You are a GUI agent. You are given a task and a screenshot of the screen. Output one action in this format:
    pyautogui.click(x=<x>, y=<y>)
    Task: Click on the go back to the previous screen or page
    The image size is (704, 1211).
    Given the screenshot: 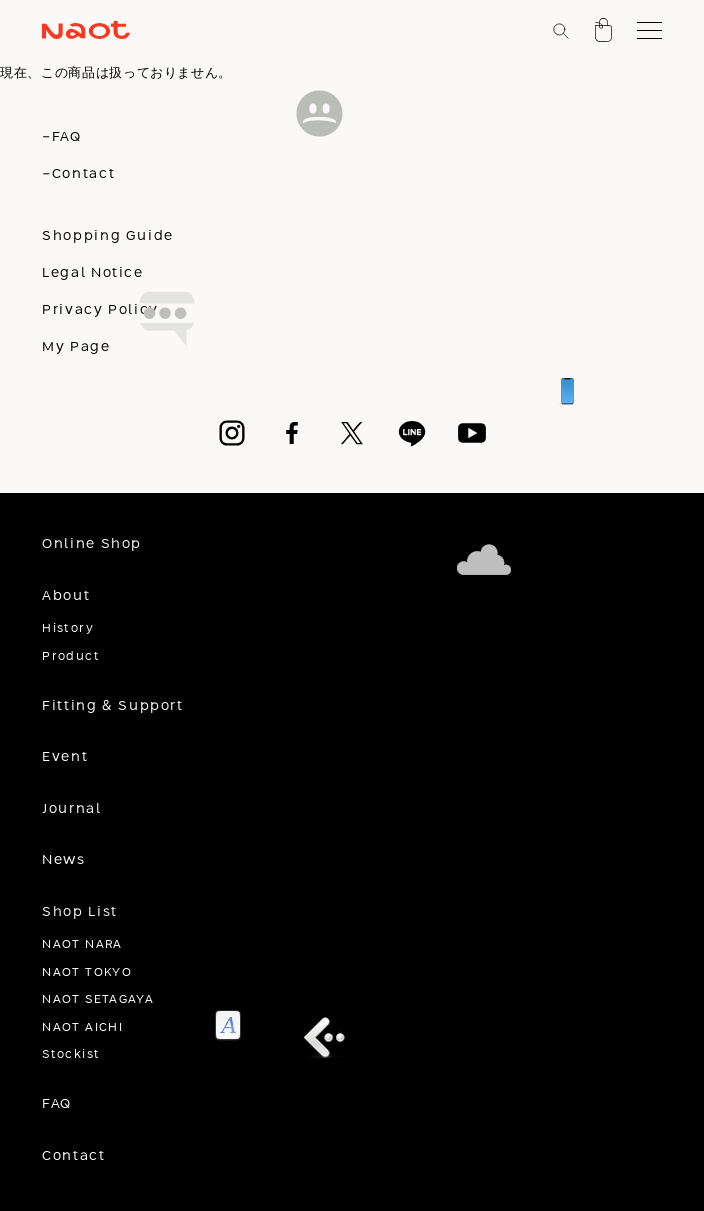 What is the action you would take?
    pyautogui.click(x=324, y=1037)
    